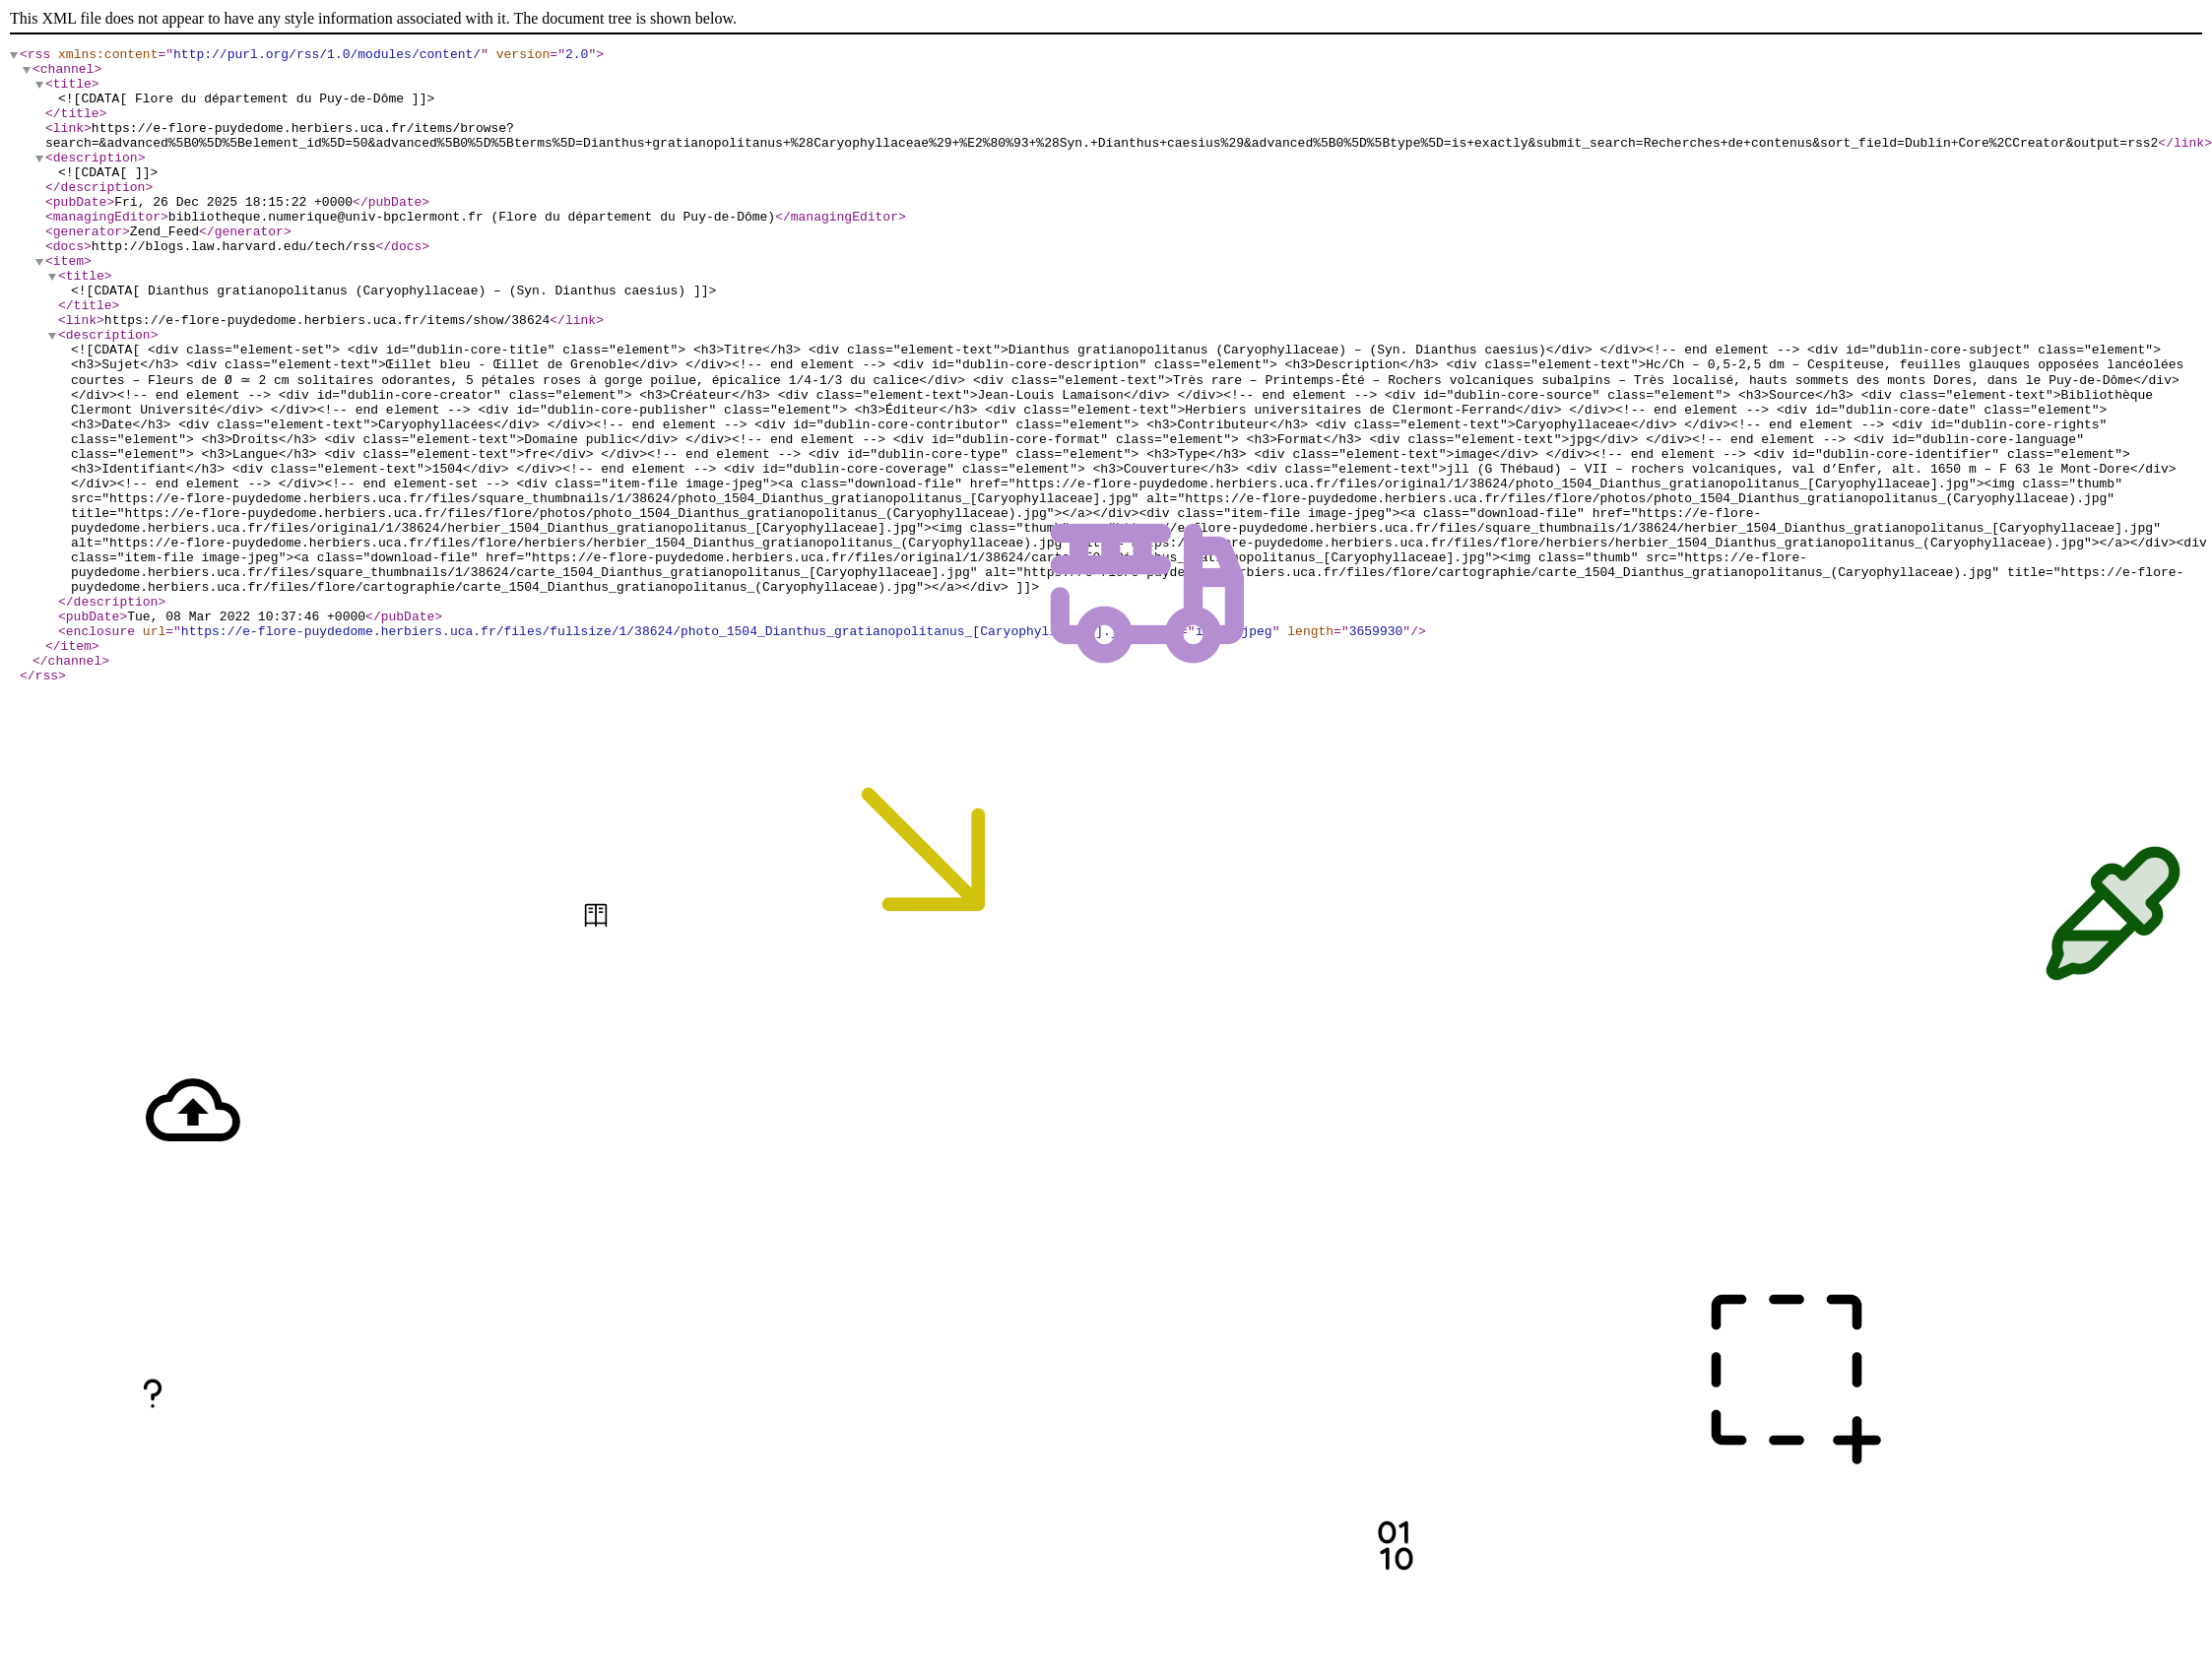  I want to click on pick a color from the canvas, so click(2113, 913).